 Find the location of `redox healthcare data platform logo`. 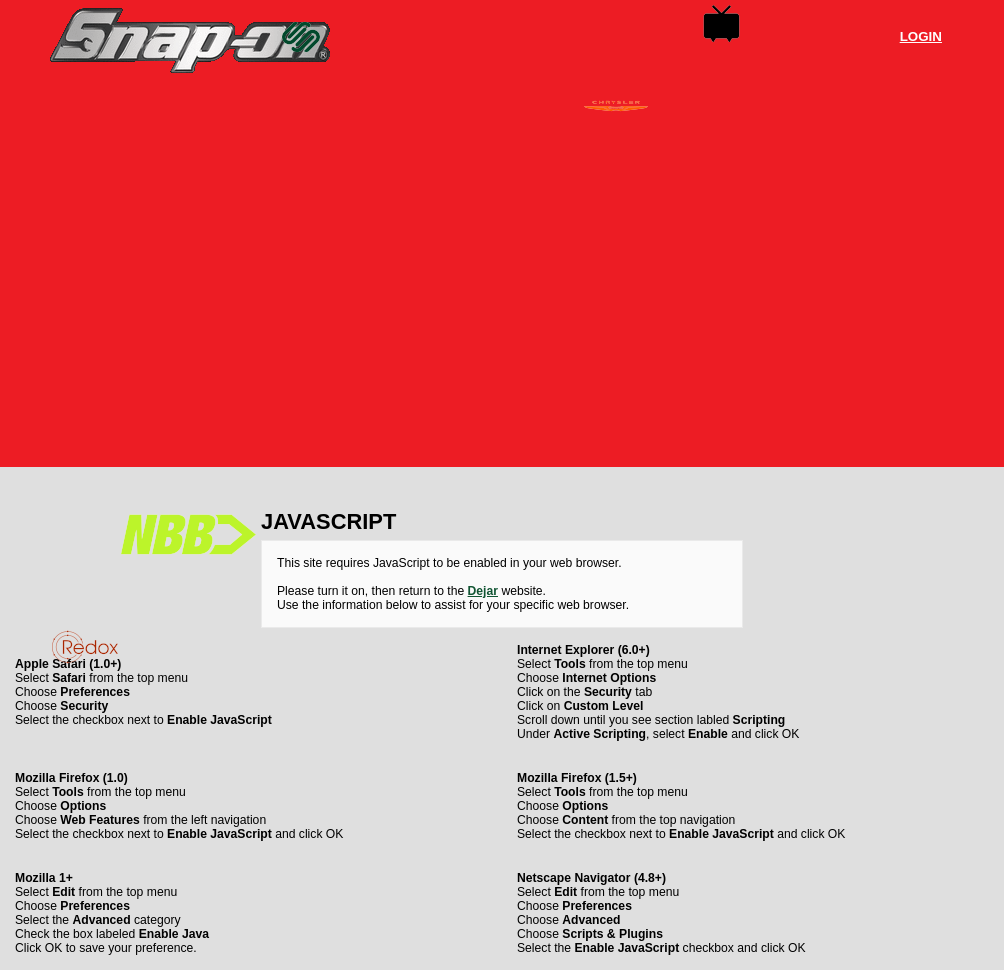

redox healthcare data platform logo is located at coordinates (85, 647).